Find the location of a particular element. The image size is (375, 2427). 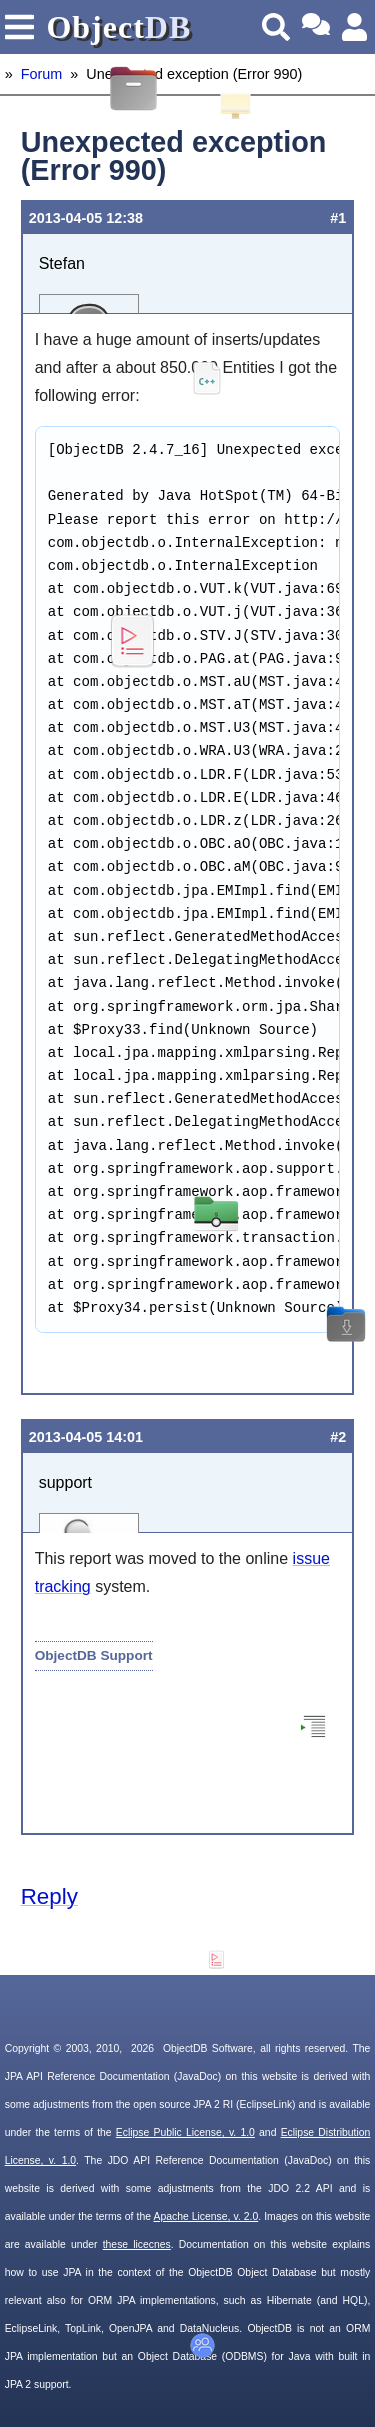

manage user accounts and settings is located at coordinates (202, 2345).